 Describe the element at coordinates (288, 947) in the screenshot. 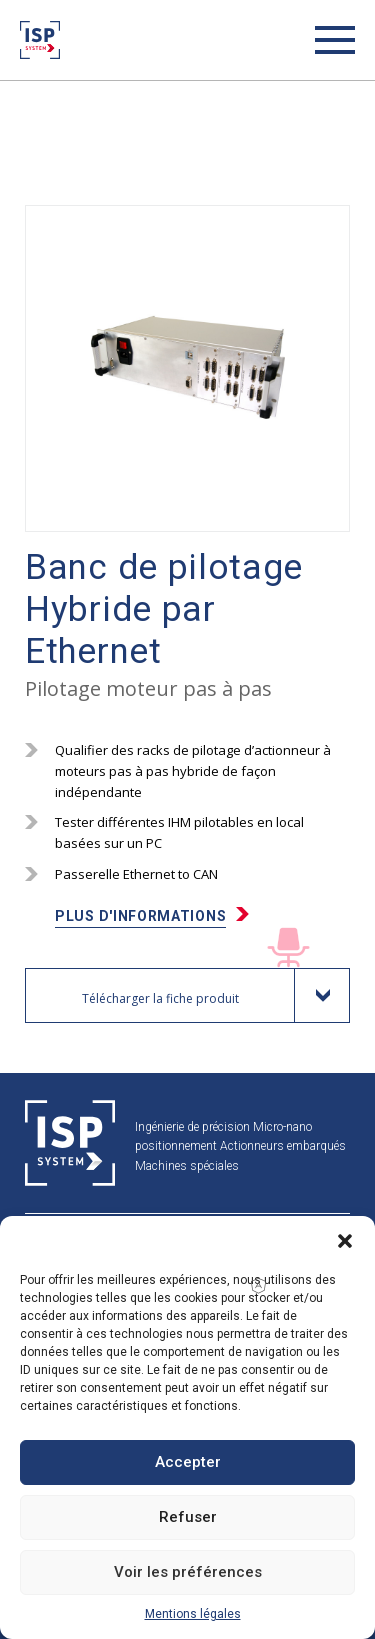

I see `workspace or office settings` at that location.